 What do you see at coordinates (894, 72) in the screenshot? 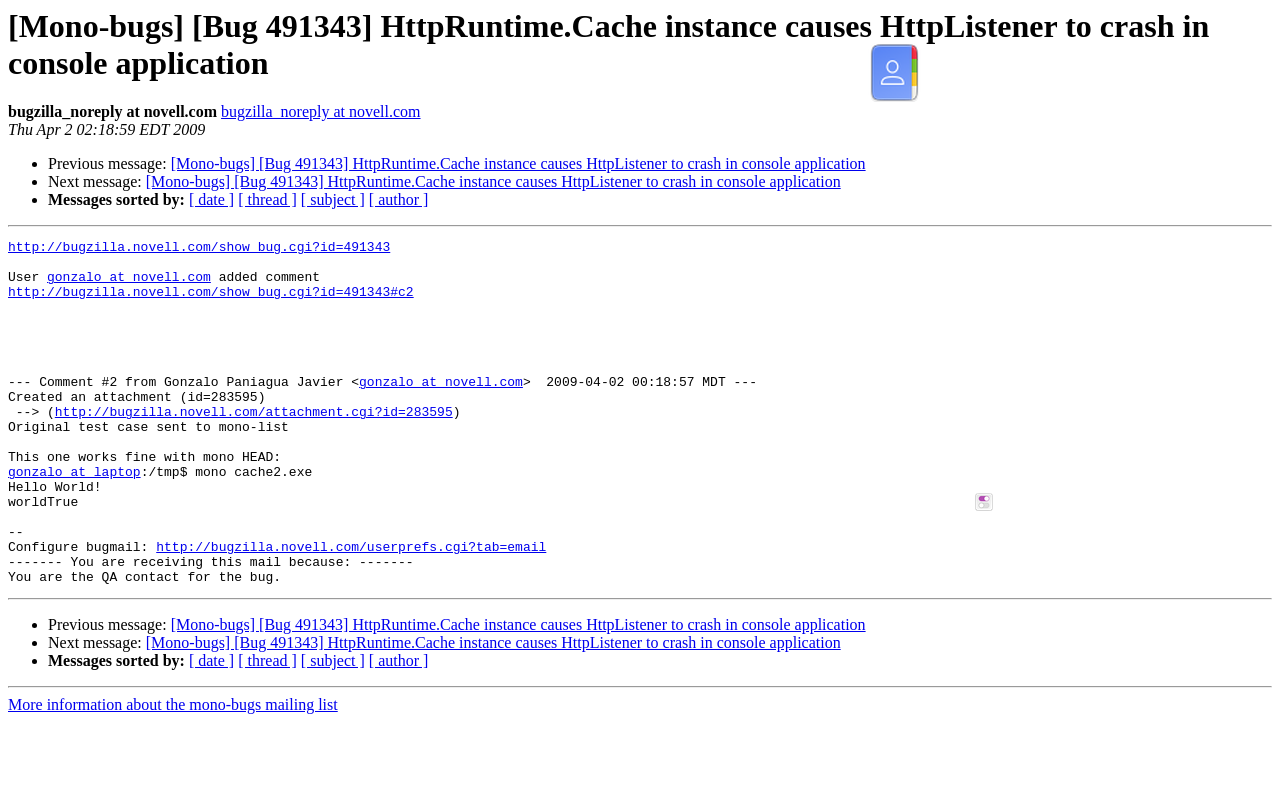
I see `open the contacts app` at bounding box center [894, 72].